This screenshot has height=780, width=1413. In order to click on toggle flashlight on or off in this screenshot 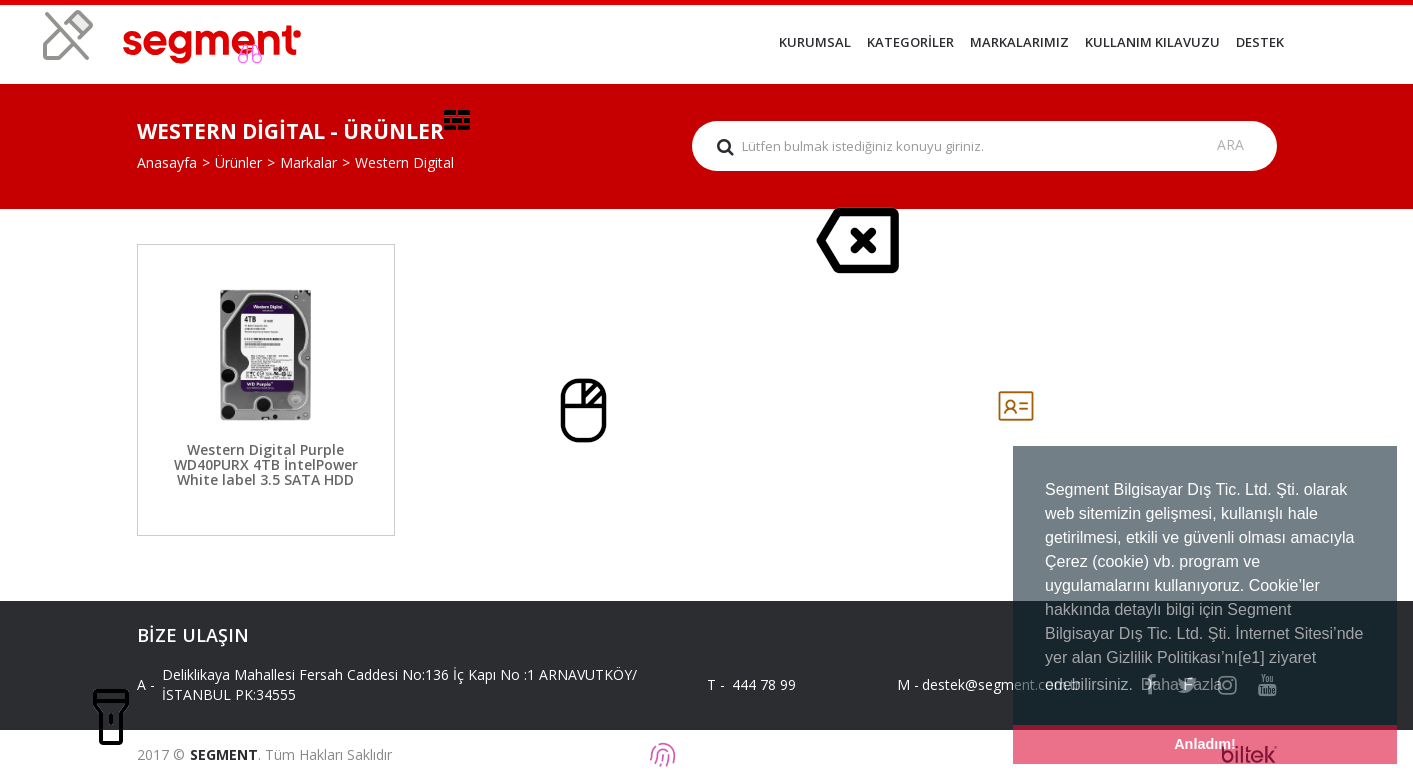, I will do `click(111, 717)`.